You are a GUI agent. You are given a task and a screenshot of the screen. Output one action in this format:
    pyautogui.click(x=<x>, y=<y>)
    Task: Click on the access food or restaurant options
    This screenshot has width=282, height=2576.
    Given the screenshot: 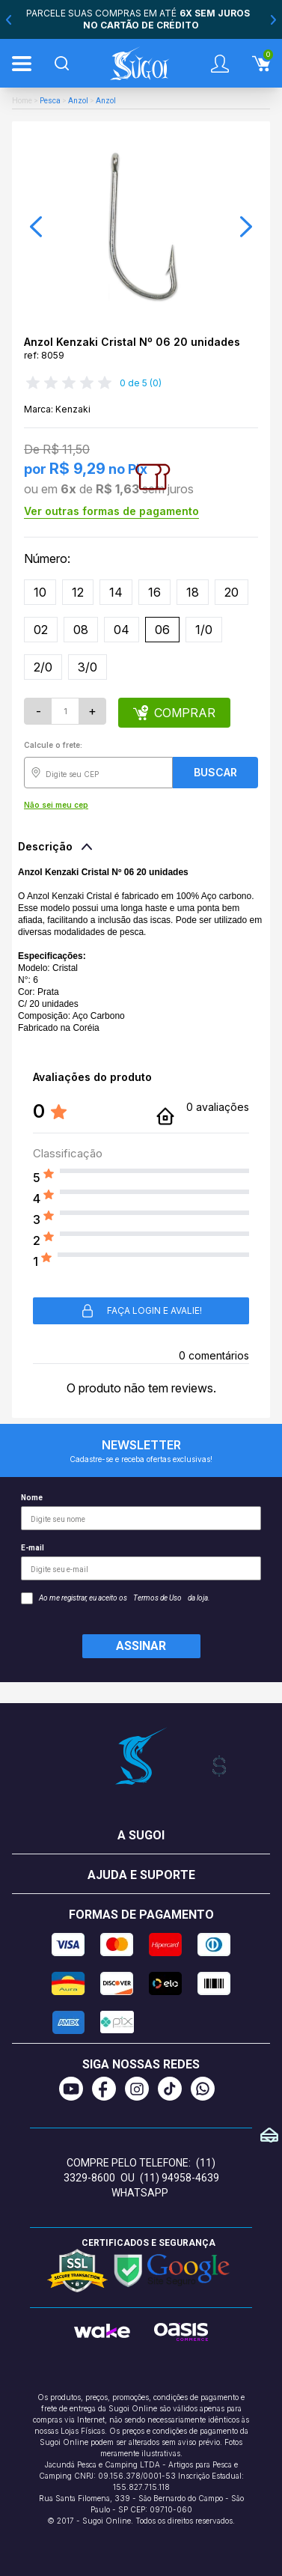 What is the action you would take?
    pyautogui.click(x=269, y=2135)
    